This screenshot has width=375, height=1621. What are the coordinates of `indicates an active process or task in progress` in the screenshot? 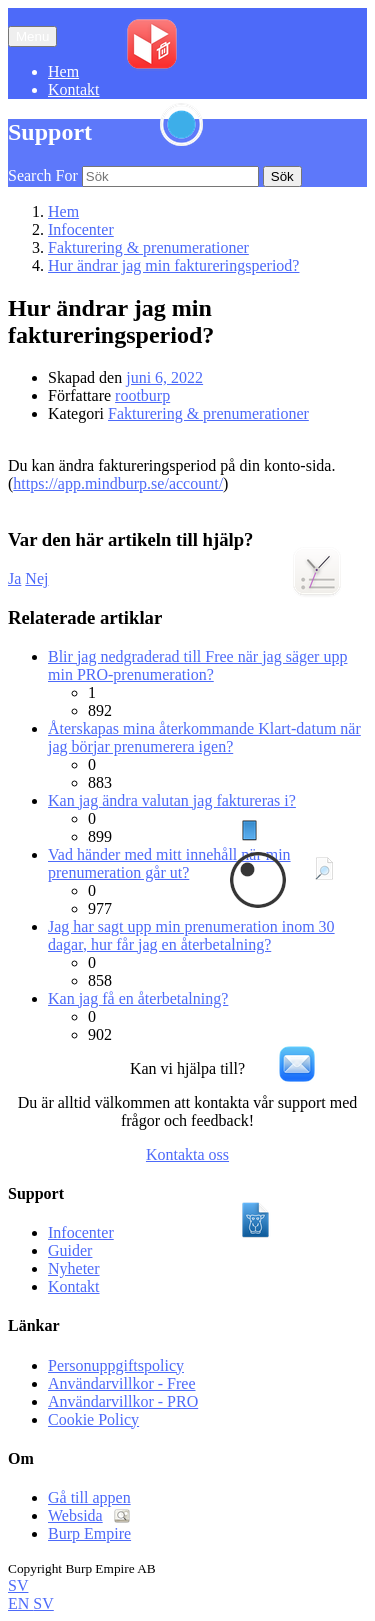 It's located at (181, 124).